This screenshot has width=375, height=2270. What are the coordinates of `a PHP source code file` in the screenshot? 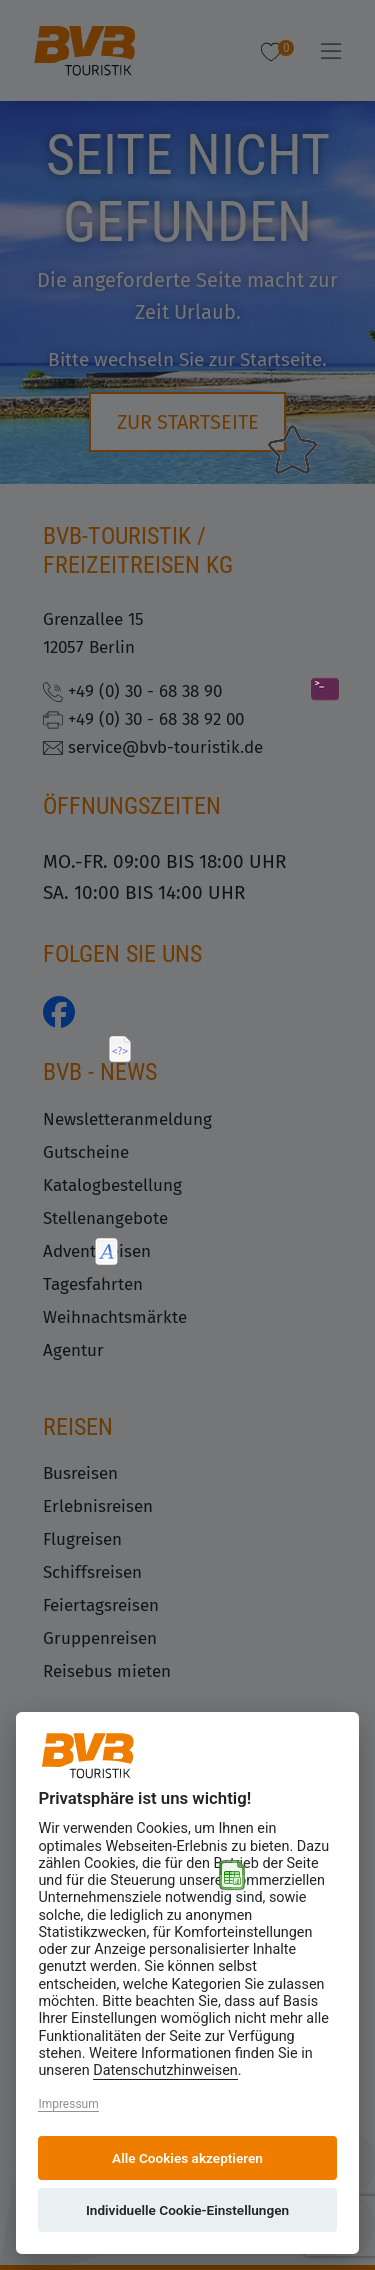 It's located at (120, 1049).